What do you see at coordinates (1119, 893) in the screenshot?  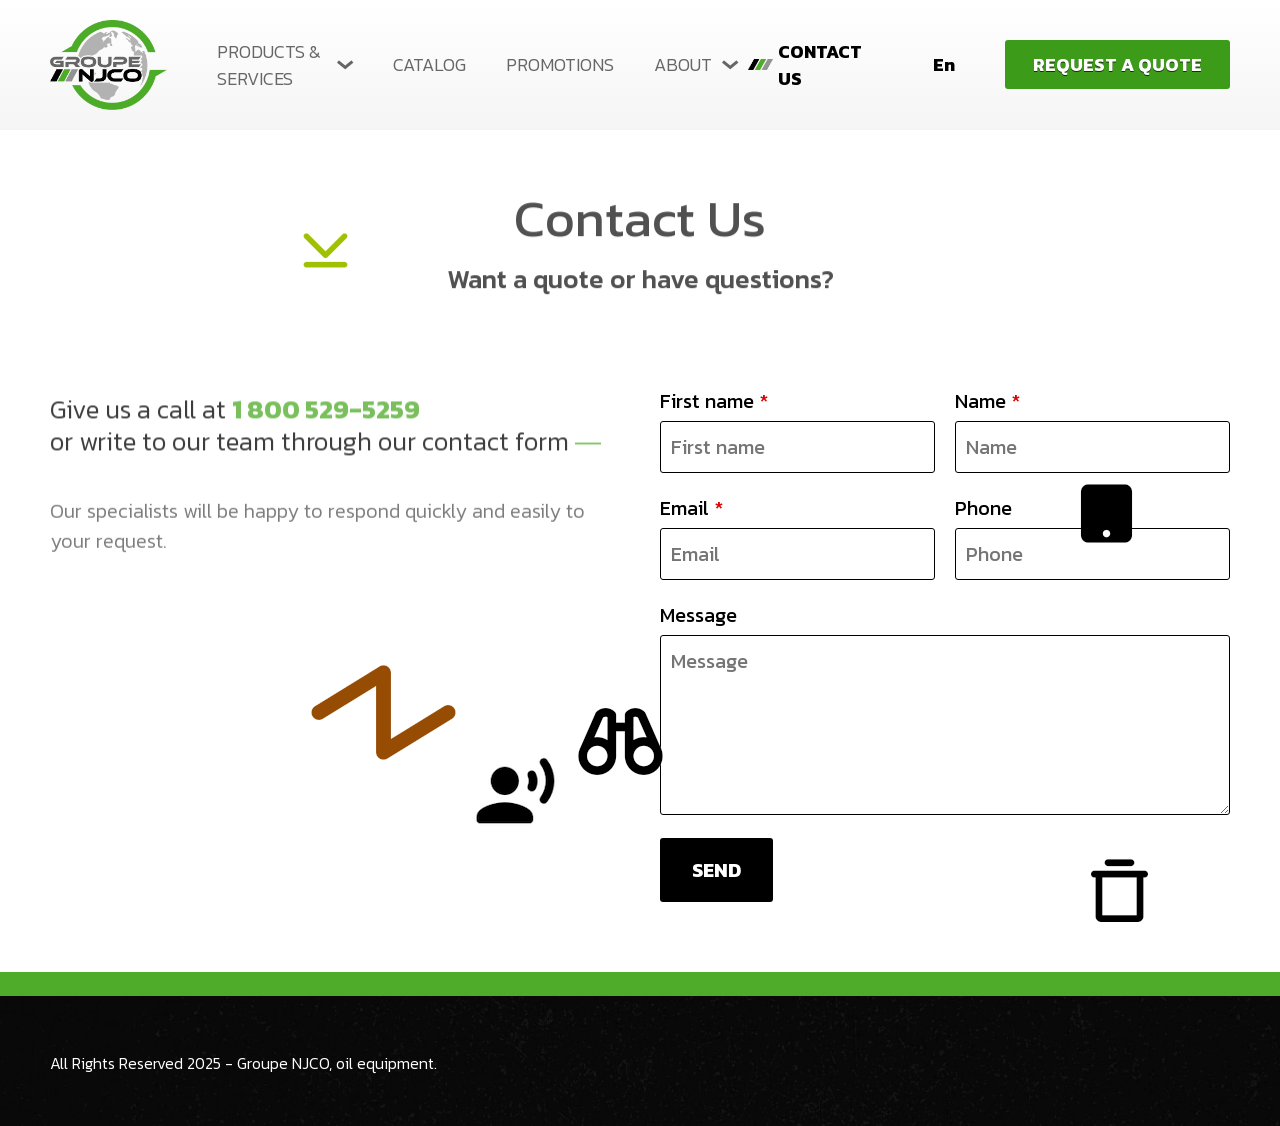 I see `delete item` at bounding box center [1119, 893].